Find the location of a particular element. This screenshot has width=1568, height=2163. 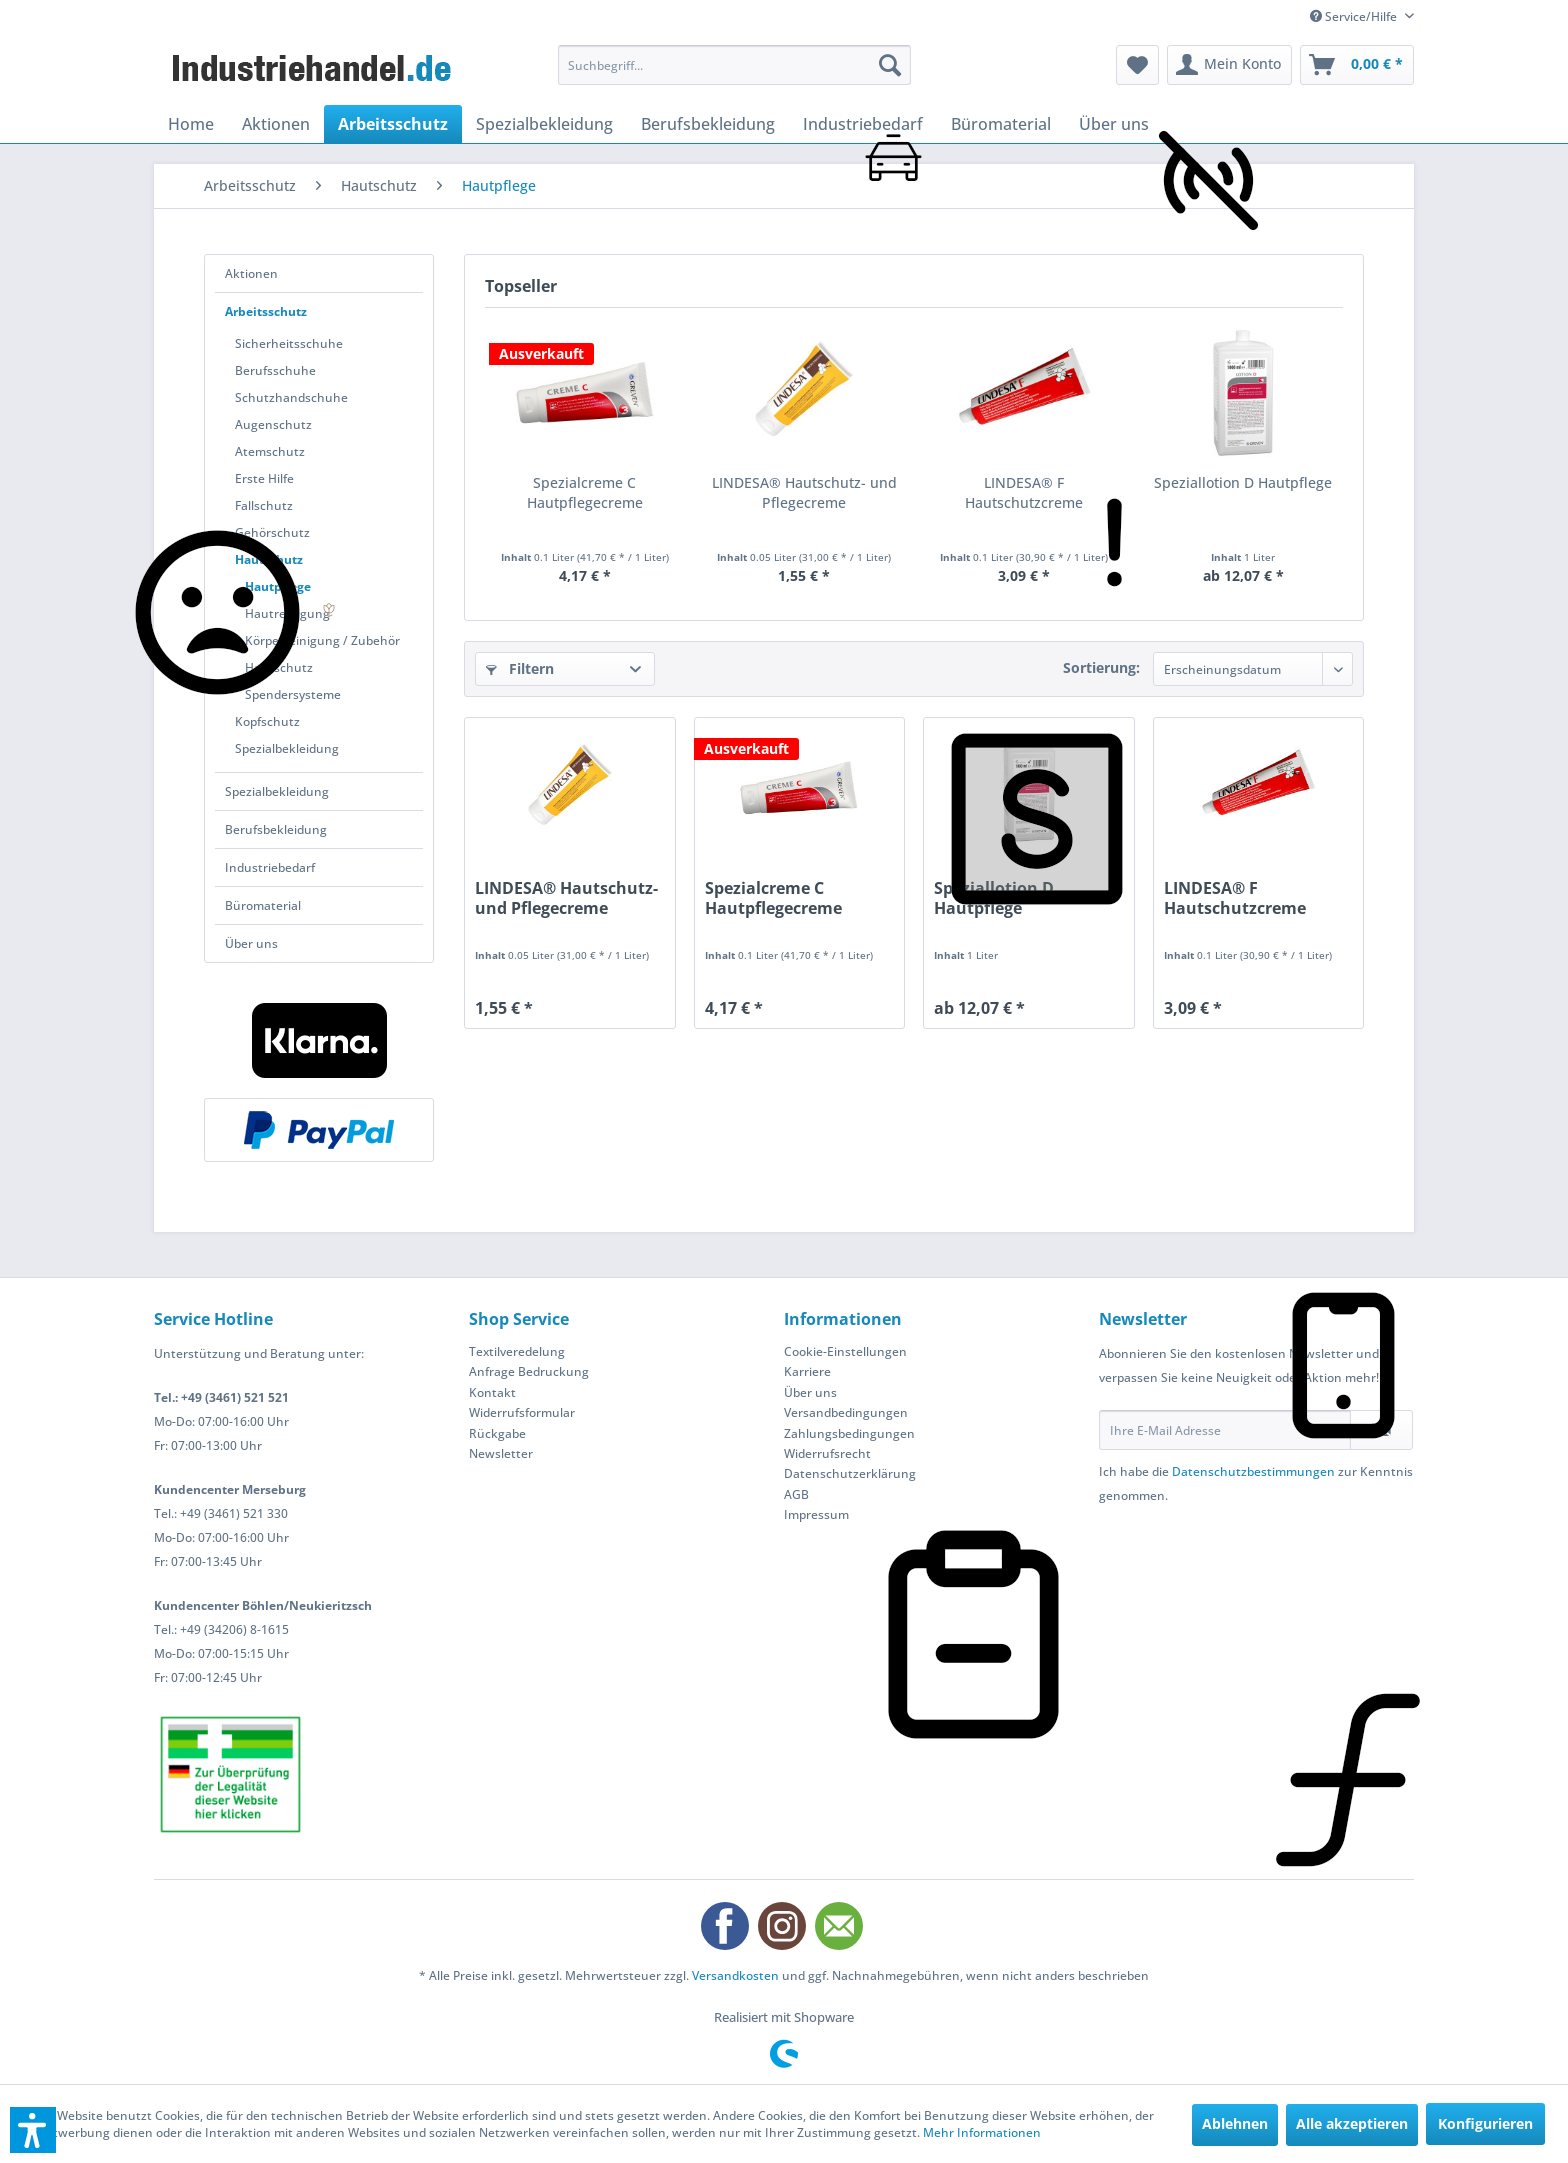

remove an item from the clipboard is located at coordinates (973, 1634).